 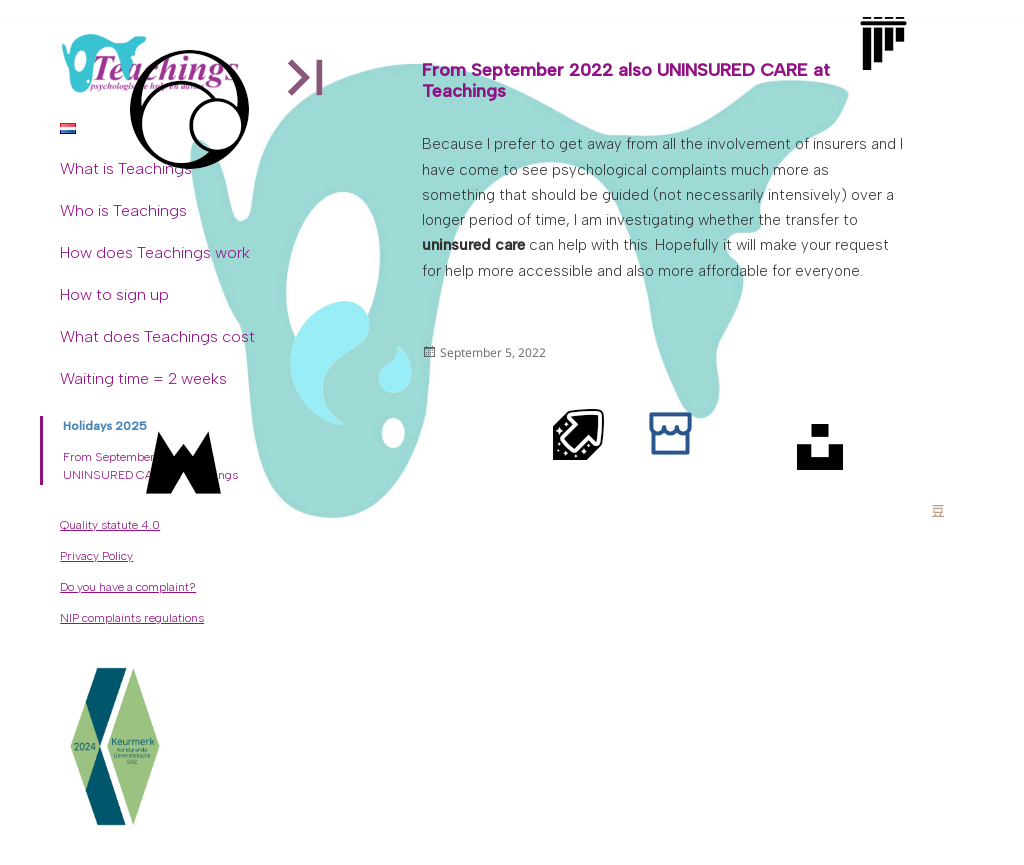 I want to click on open unsplash to browse stock photos, so click(x=820, y=447).